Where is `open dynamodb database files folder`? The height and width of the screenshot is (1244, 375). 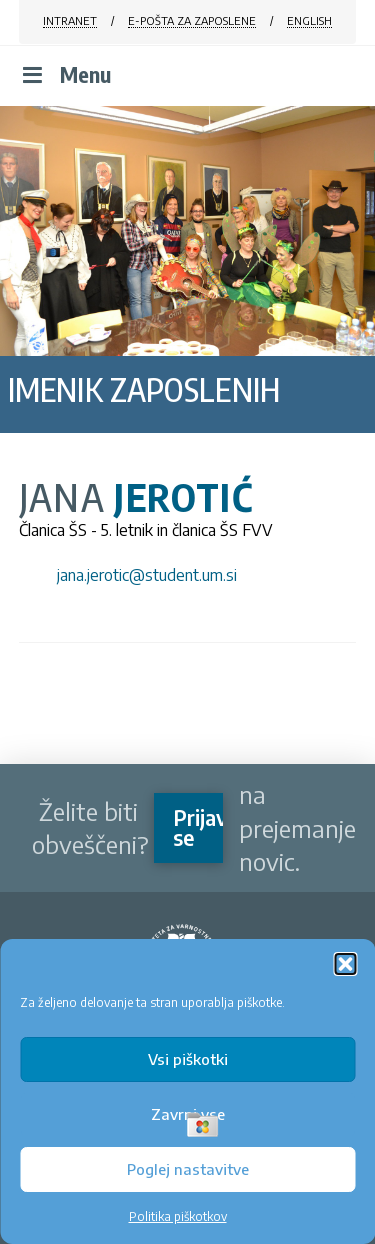
open dynamodb database files folder is located at coordinates (53, 252).